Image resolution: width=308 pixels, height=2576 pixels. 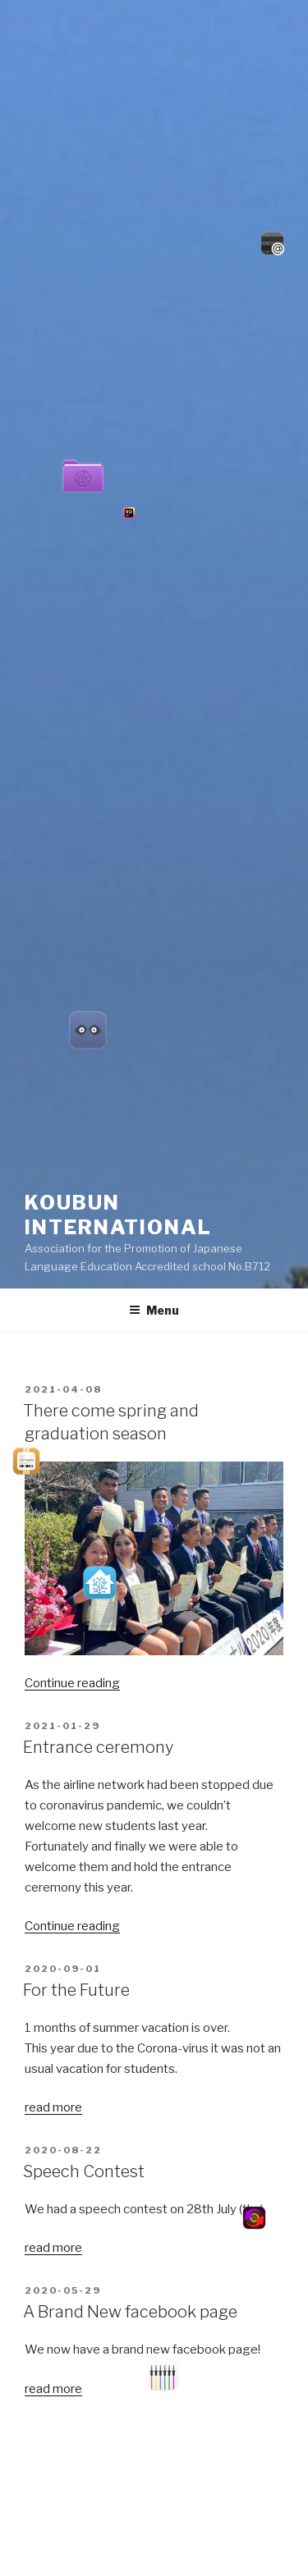 What do you see at coordinates (99, 1582) in the screenshot?
I see `open the home assistant app` at bounding box center [99, 1582].